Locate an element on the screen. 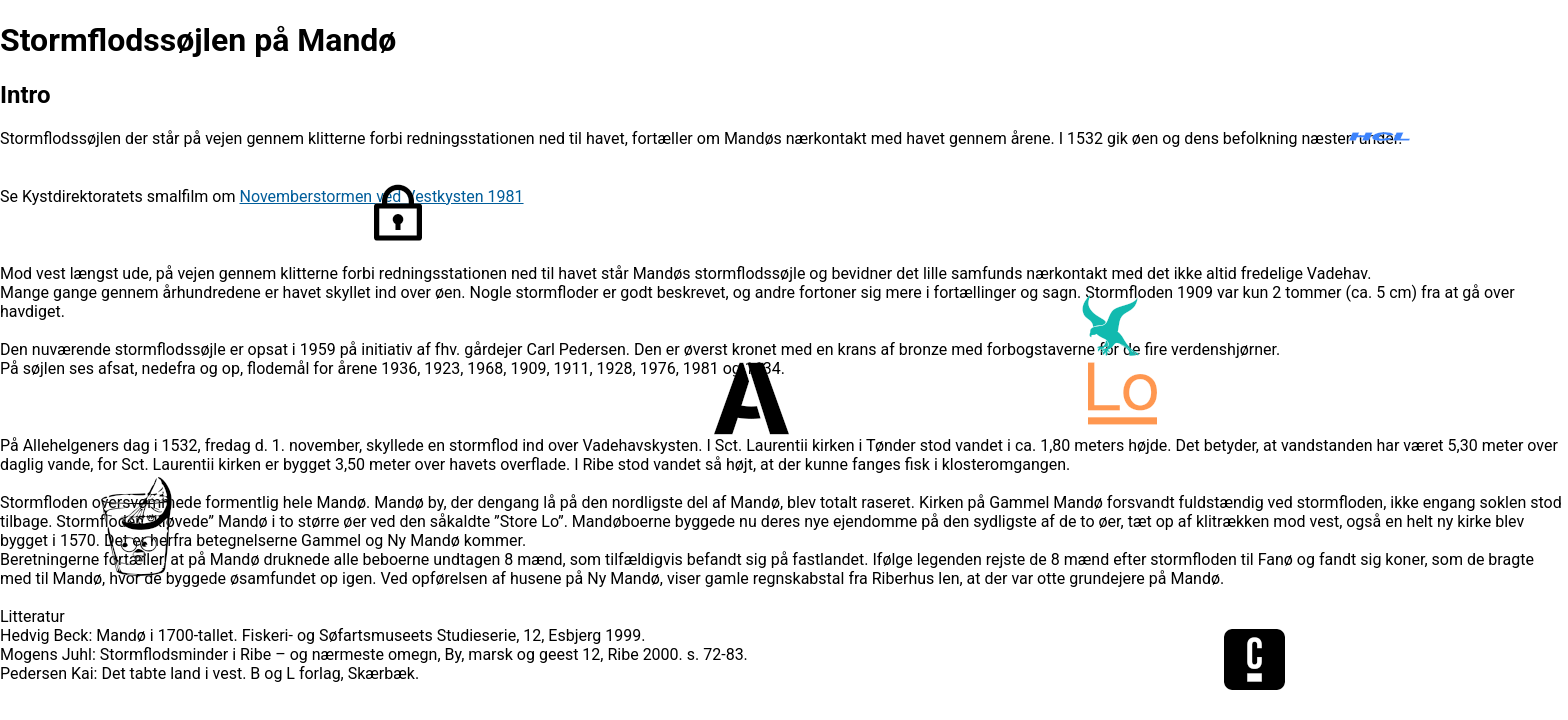 Image resolution: width=1568 pixels, height=720 pixels. HCL Technologies company logo is located at coordinates (1379, 136).